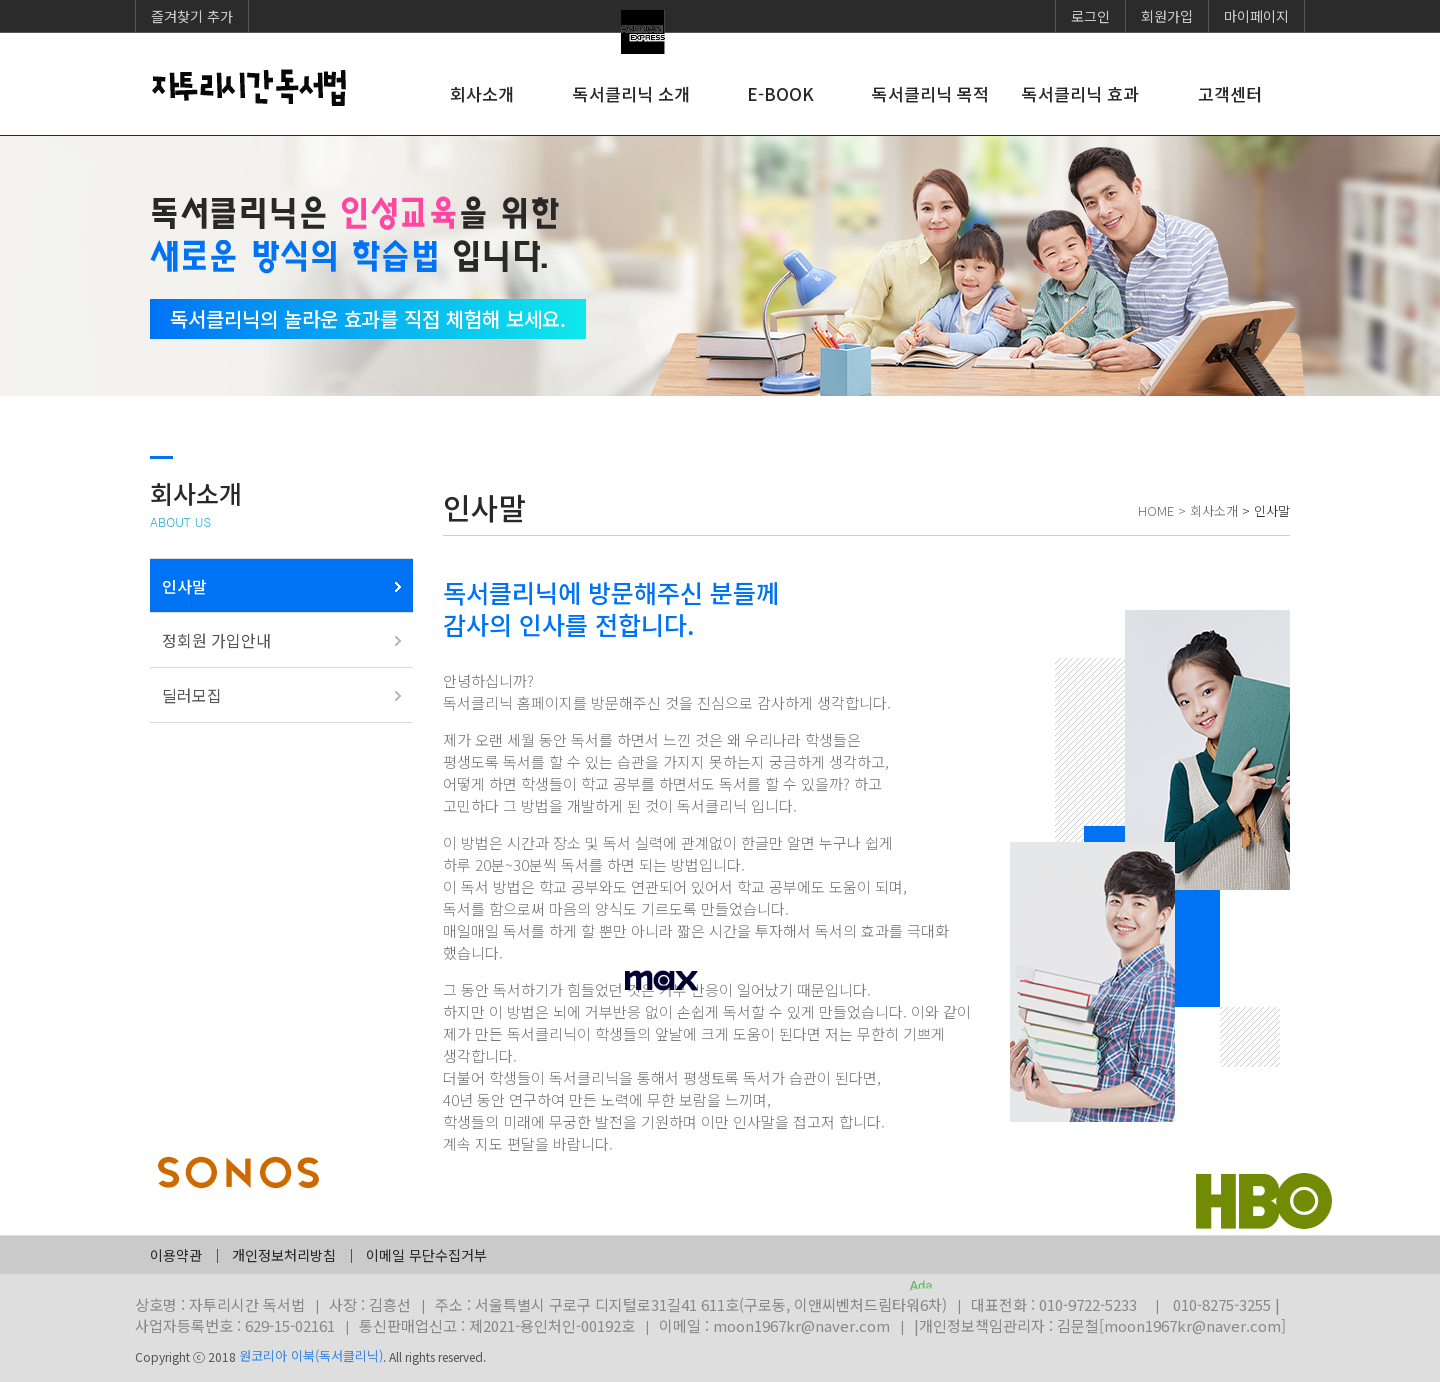  What do you see at coordinates (238, 1172) in the screenshot?
I see `open the Sonos app` at bounding box center [238, 1172].